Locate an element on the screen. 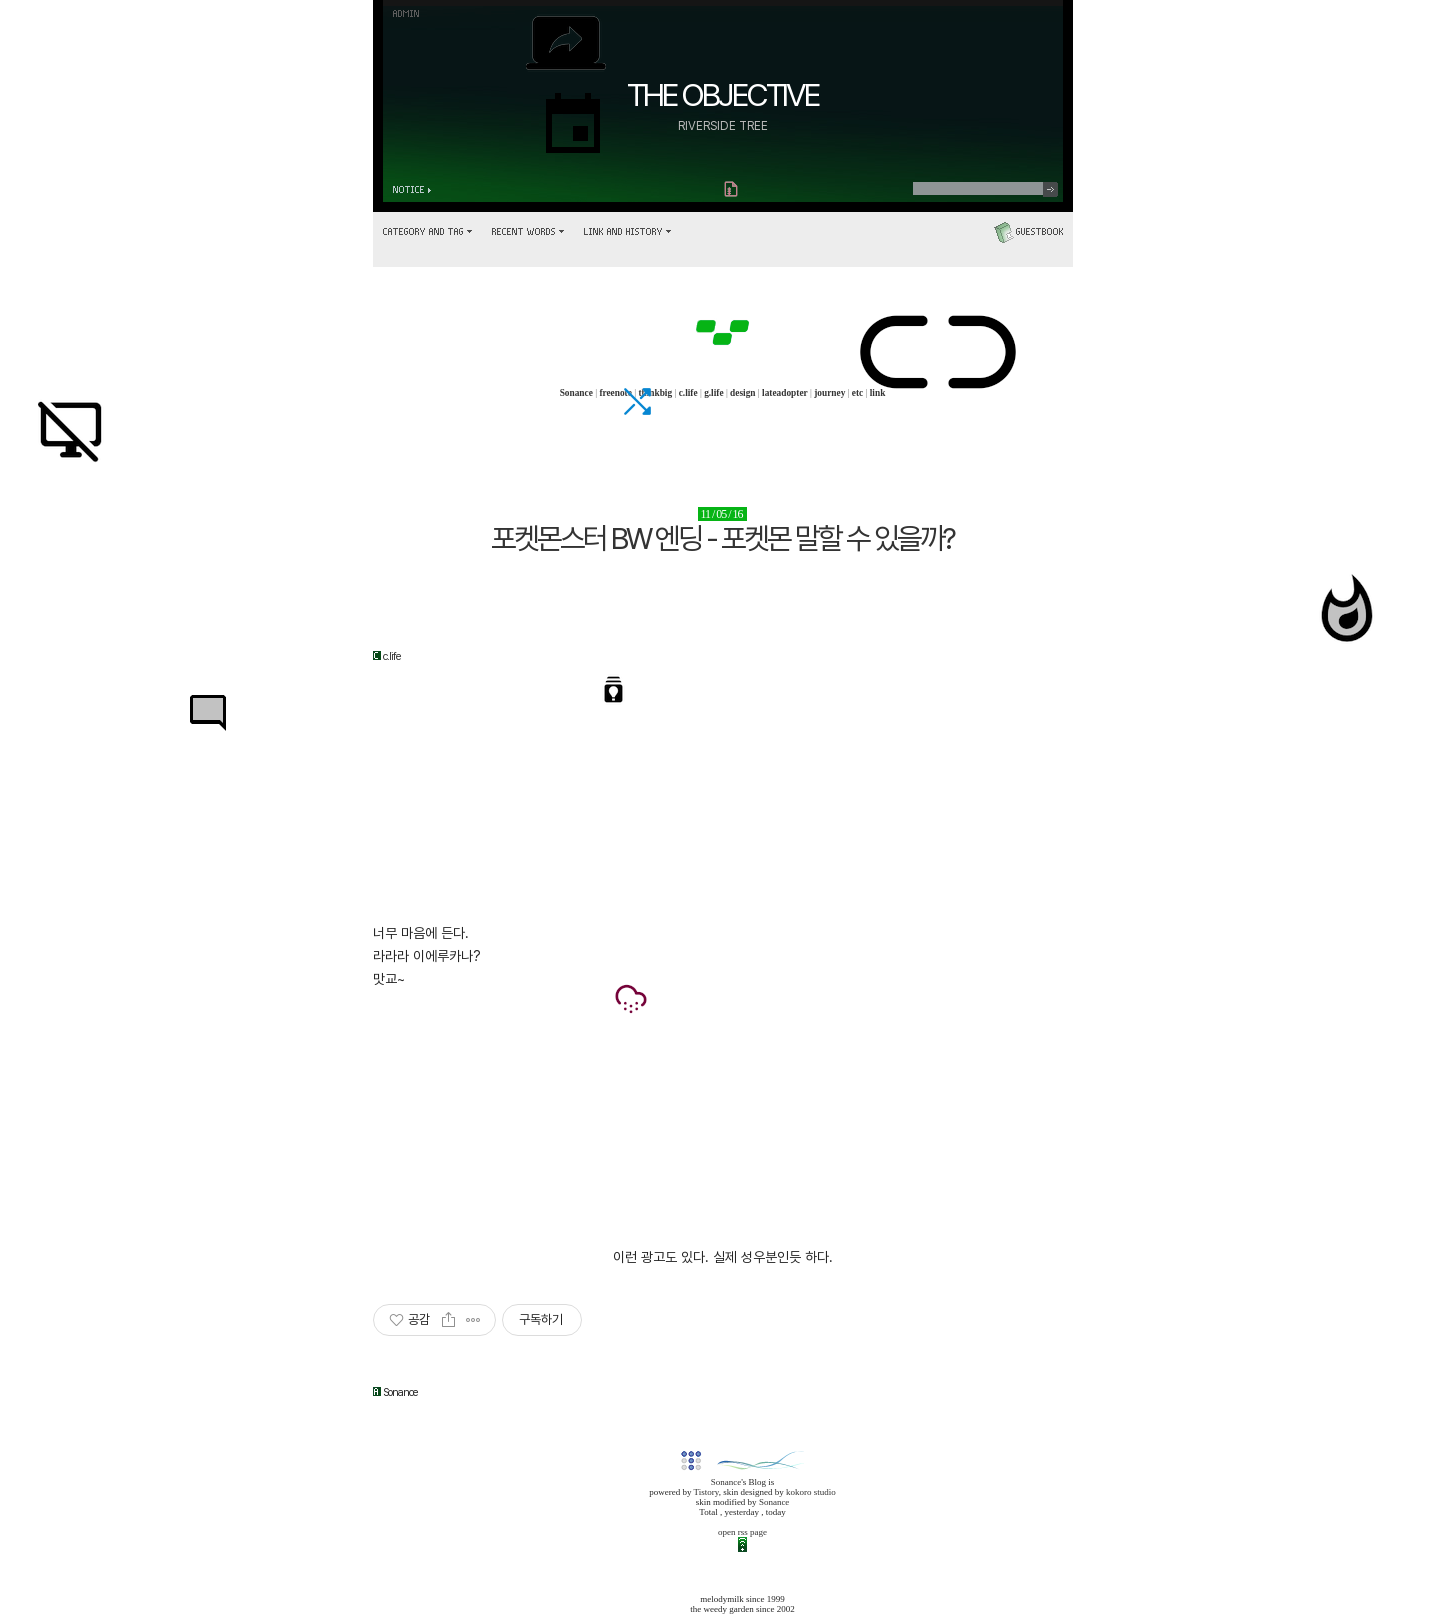  desktop access is disabled or unavailable is located at coordinates (71, 430).